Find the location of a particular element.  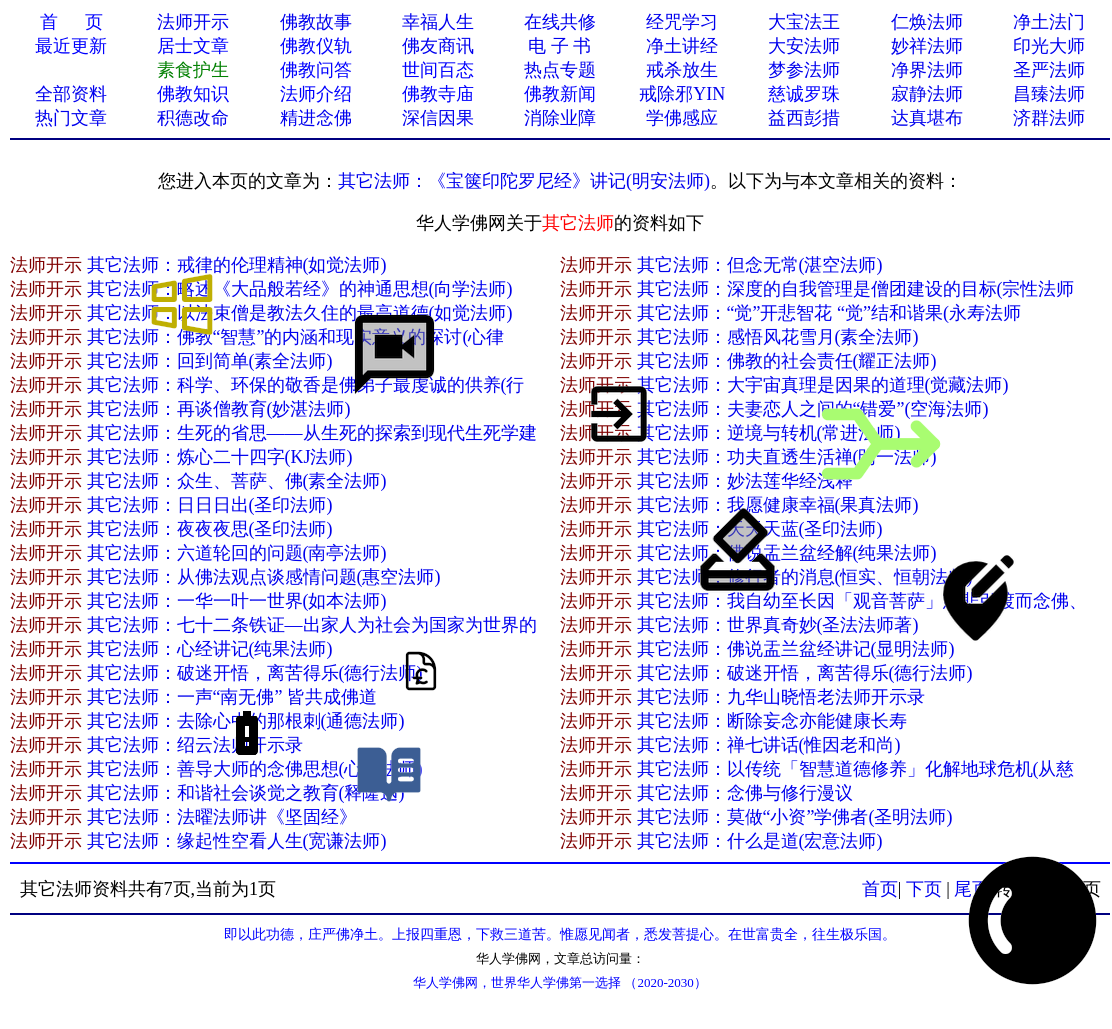

merge or combine selected items is located at coordinates (881, 444).